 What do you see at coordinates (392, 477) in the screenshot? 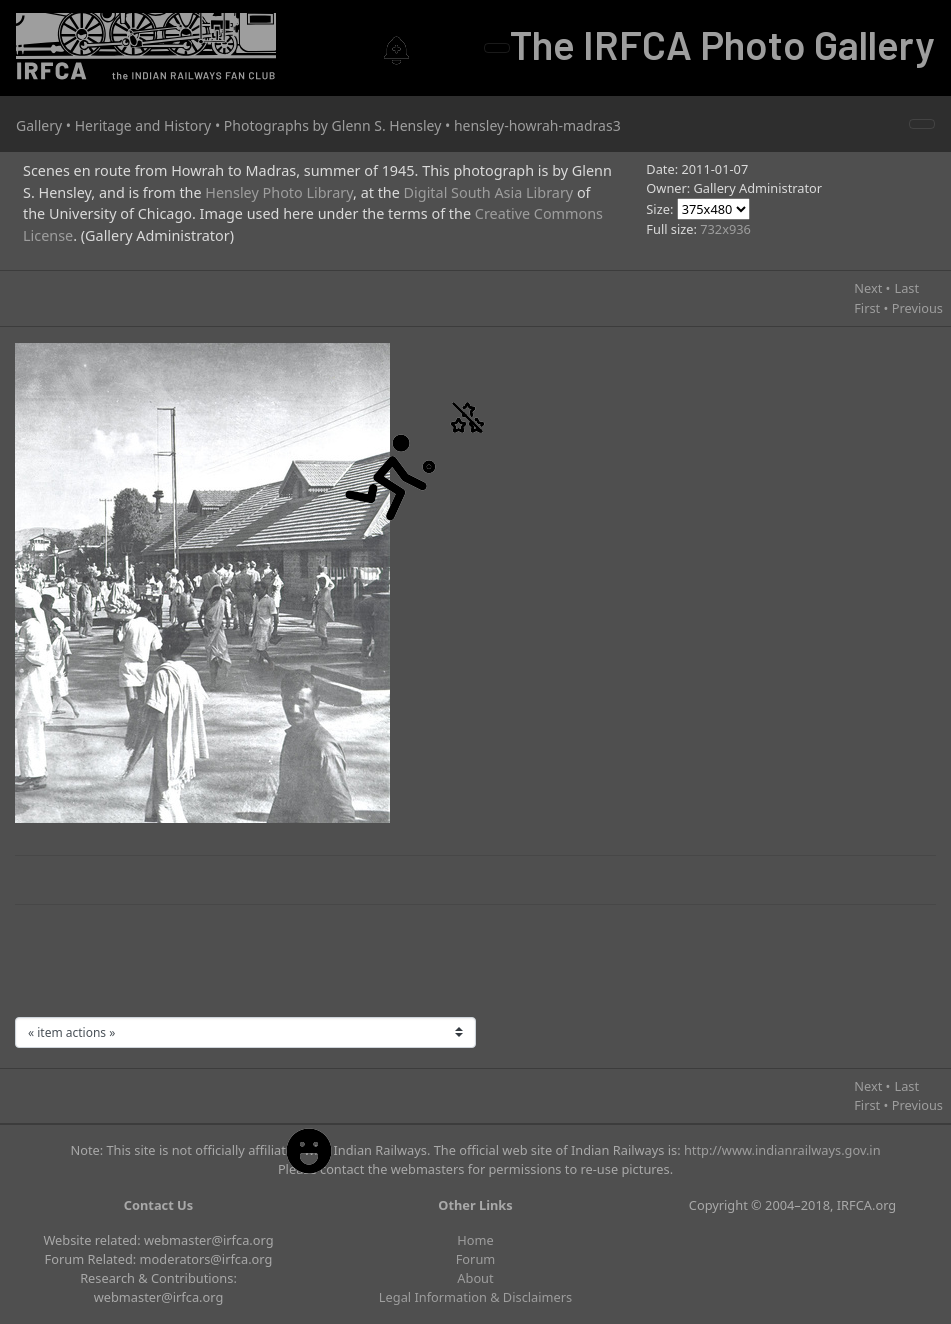
I see `access volleyball or beach sports activities` at bounding box center [392, 477].